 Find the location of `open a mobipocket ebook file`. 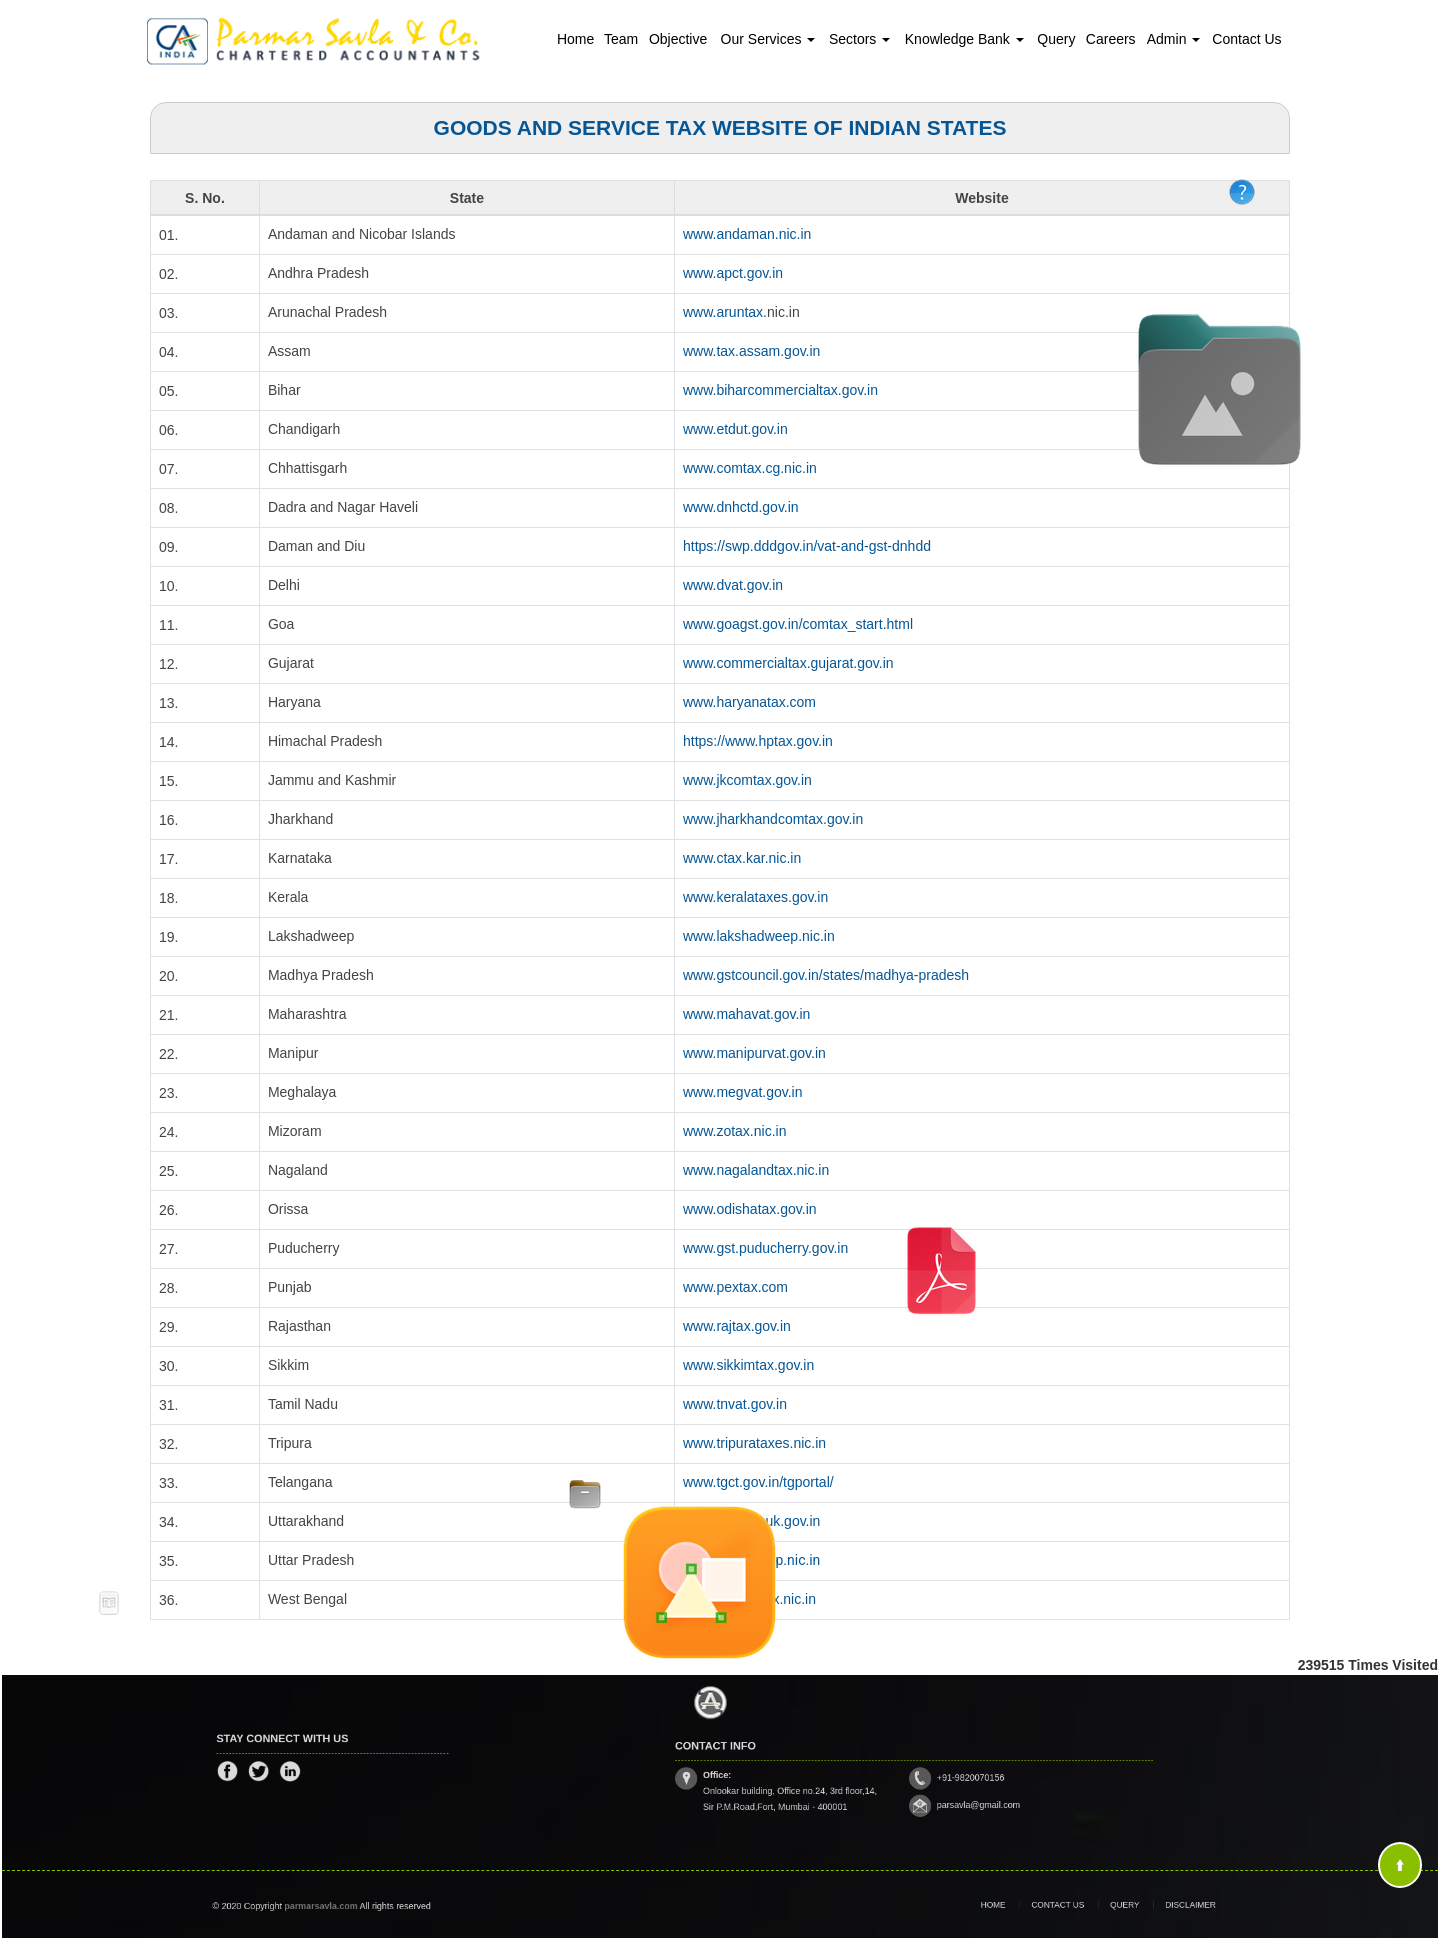

open a mobipocket ebook file is located at coordinates (109, 1603).